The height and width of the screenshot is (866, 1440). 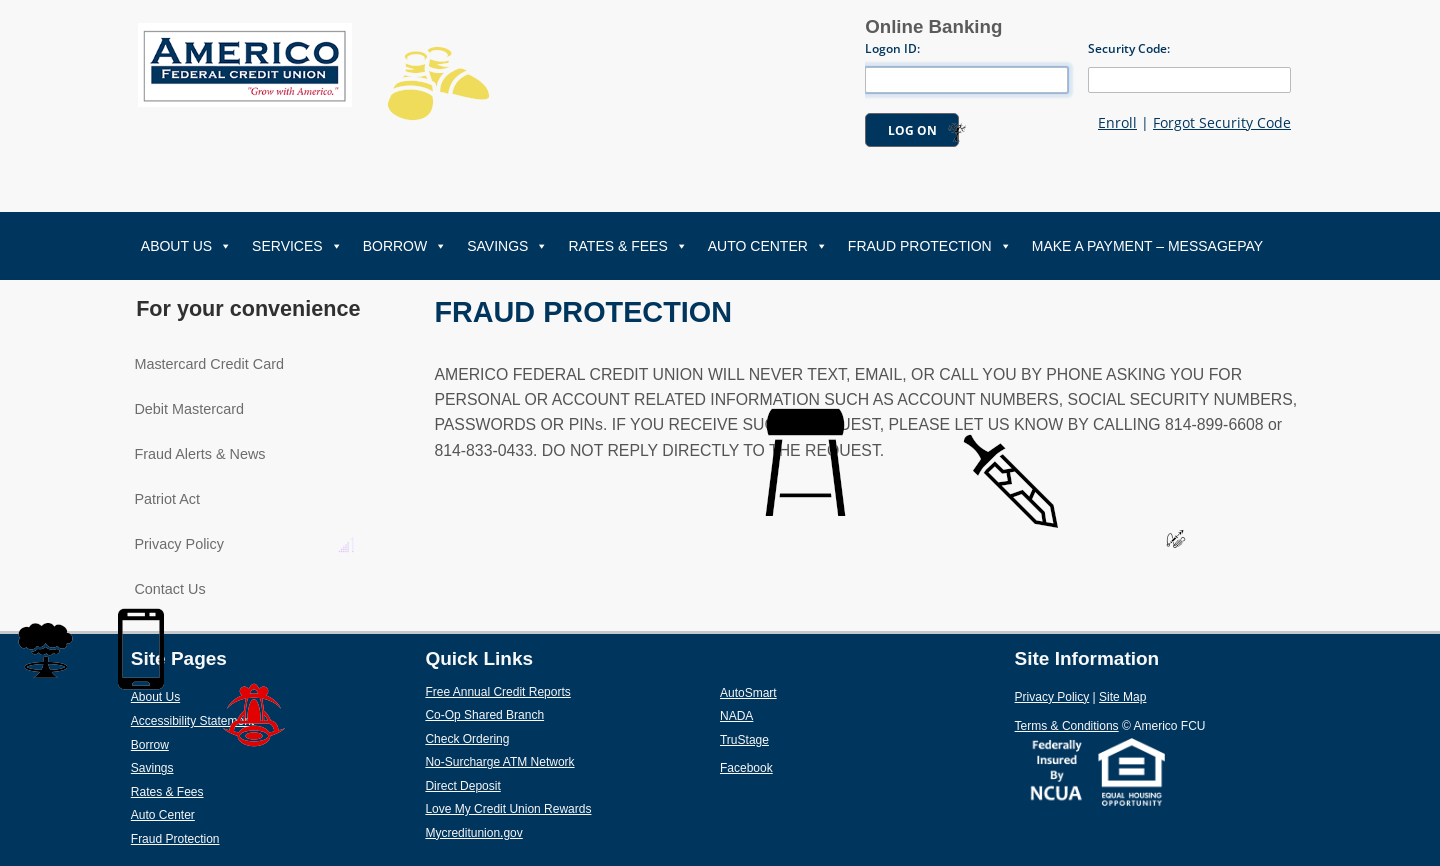 What do you see at coordinates (254, 715) in the screenshot?
I see `alien invasion or UFO event in game` at bounding box center [254, 715].